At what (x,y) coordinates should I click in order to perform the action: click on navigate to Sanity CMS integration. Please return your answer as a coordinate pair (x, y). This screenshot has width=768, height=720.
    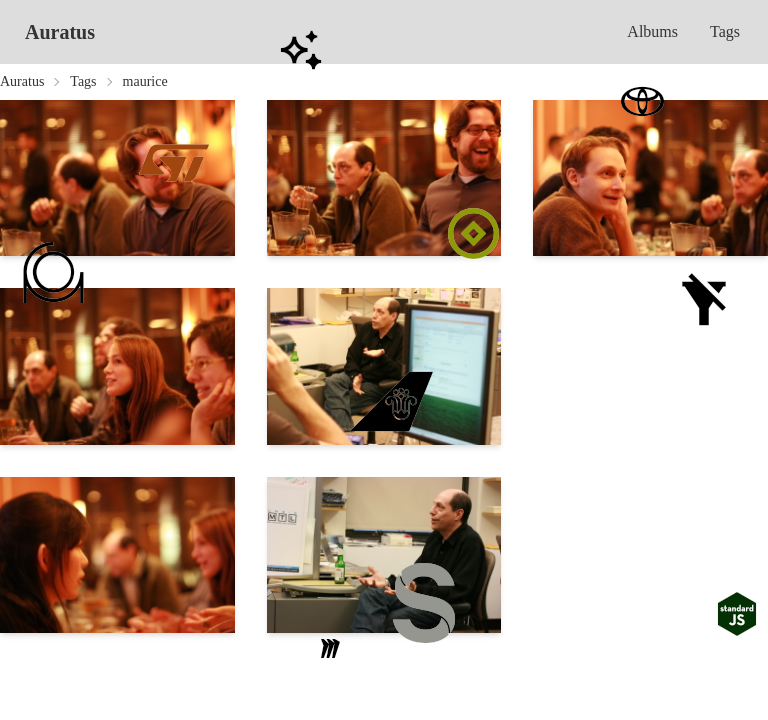
    Looking at the image, I should click on (424, 603).